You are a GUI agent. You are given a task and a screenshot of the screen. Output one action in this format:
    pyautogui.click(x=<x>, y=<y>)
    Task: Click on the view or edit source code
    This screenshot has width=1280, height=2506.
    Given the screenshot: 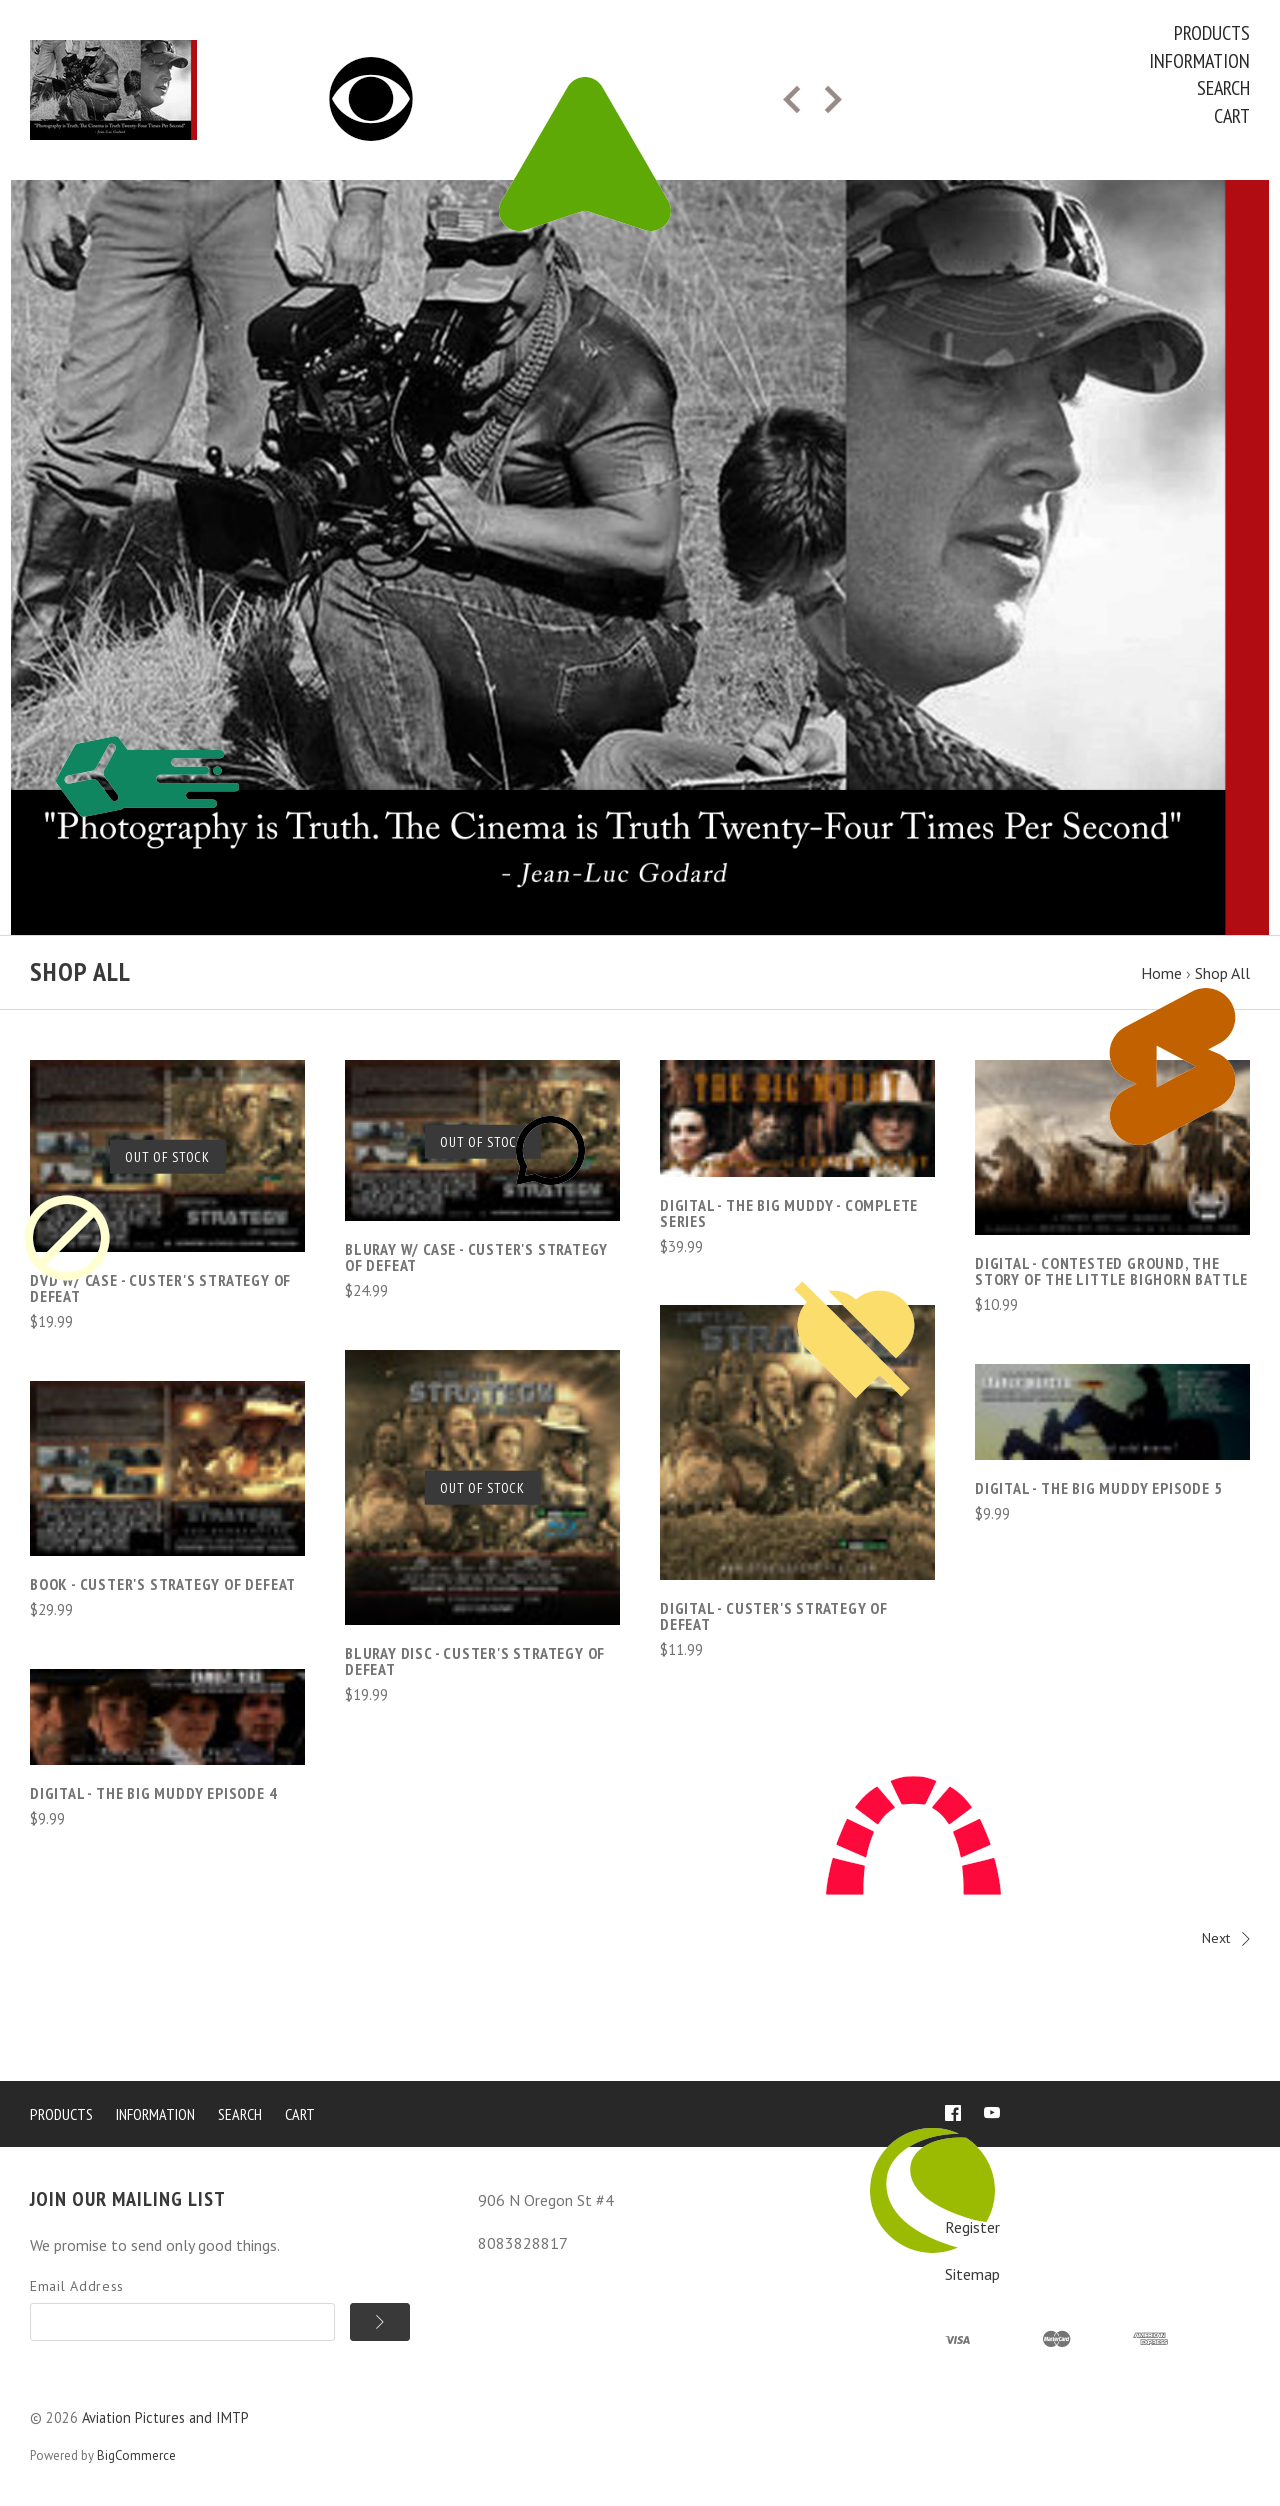 What is the action you would take?
    pyautogui.click(x=812, y=99)
    